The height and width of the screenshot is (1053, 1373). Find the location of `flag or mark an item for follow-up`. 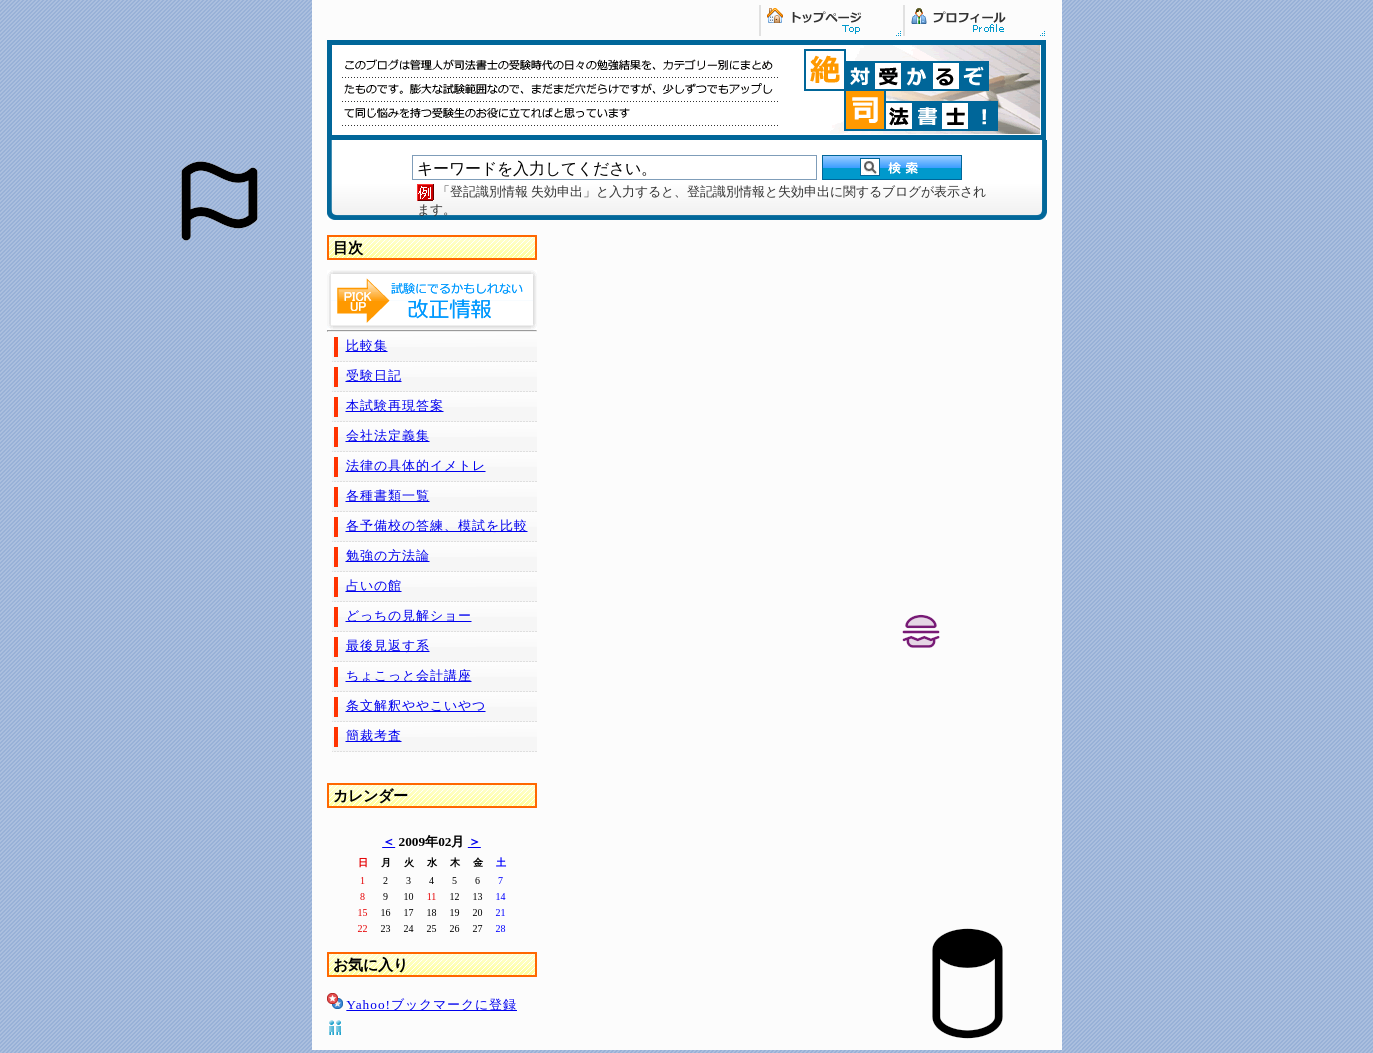

flag or mark an item for follow-up is located at coordinates (216, 199).